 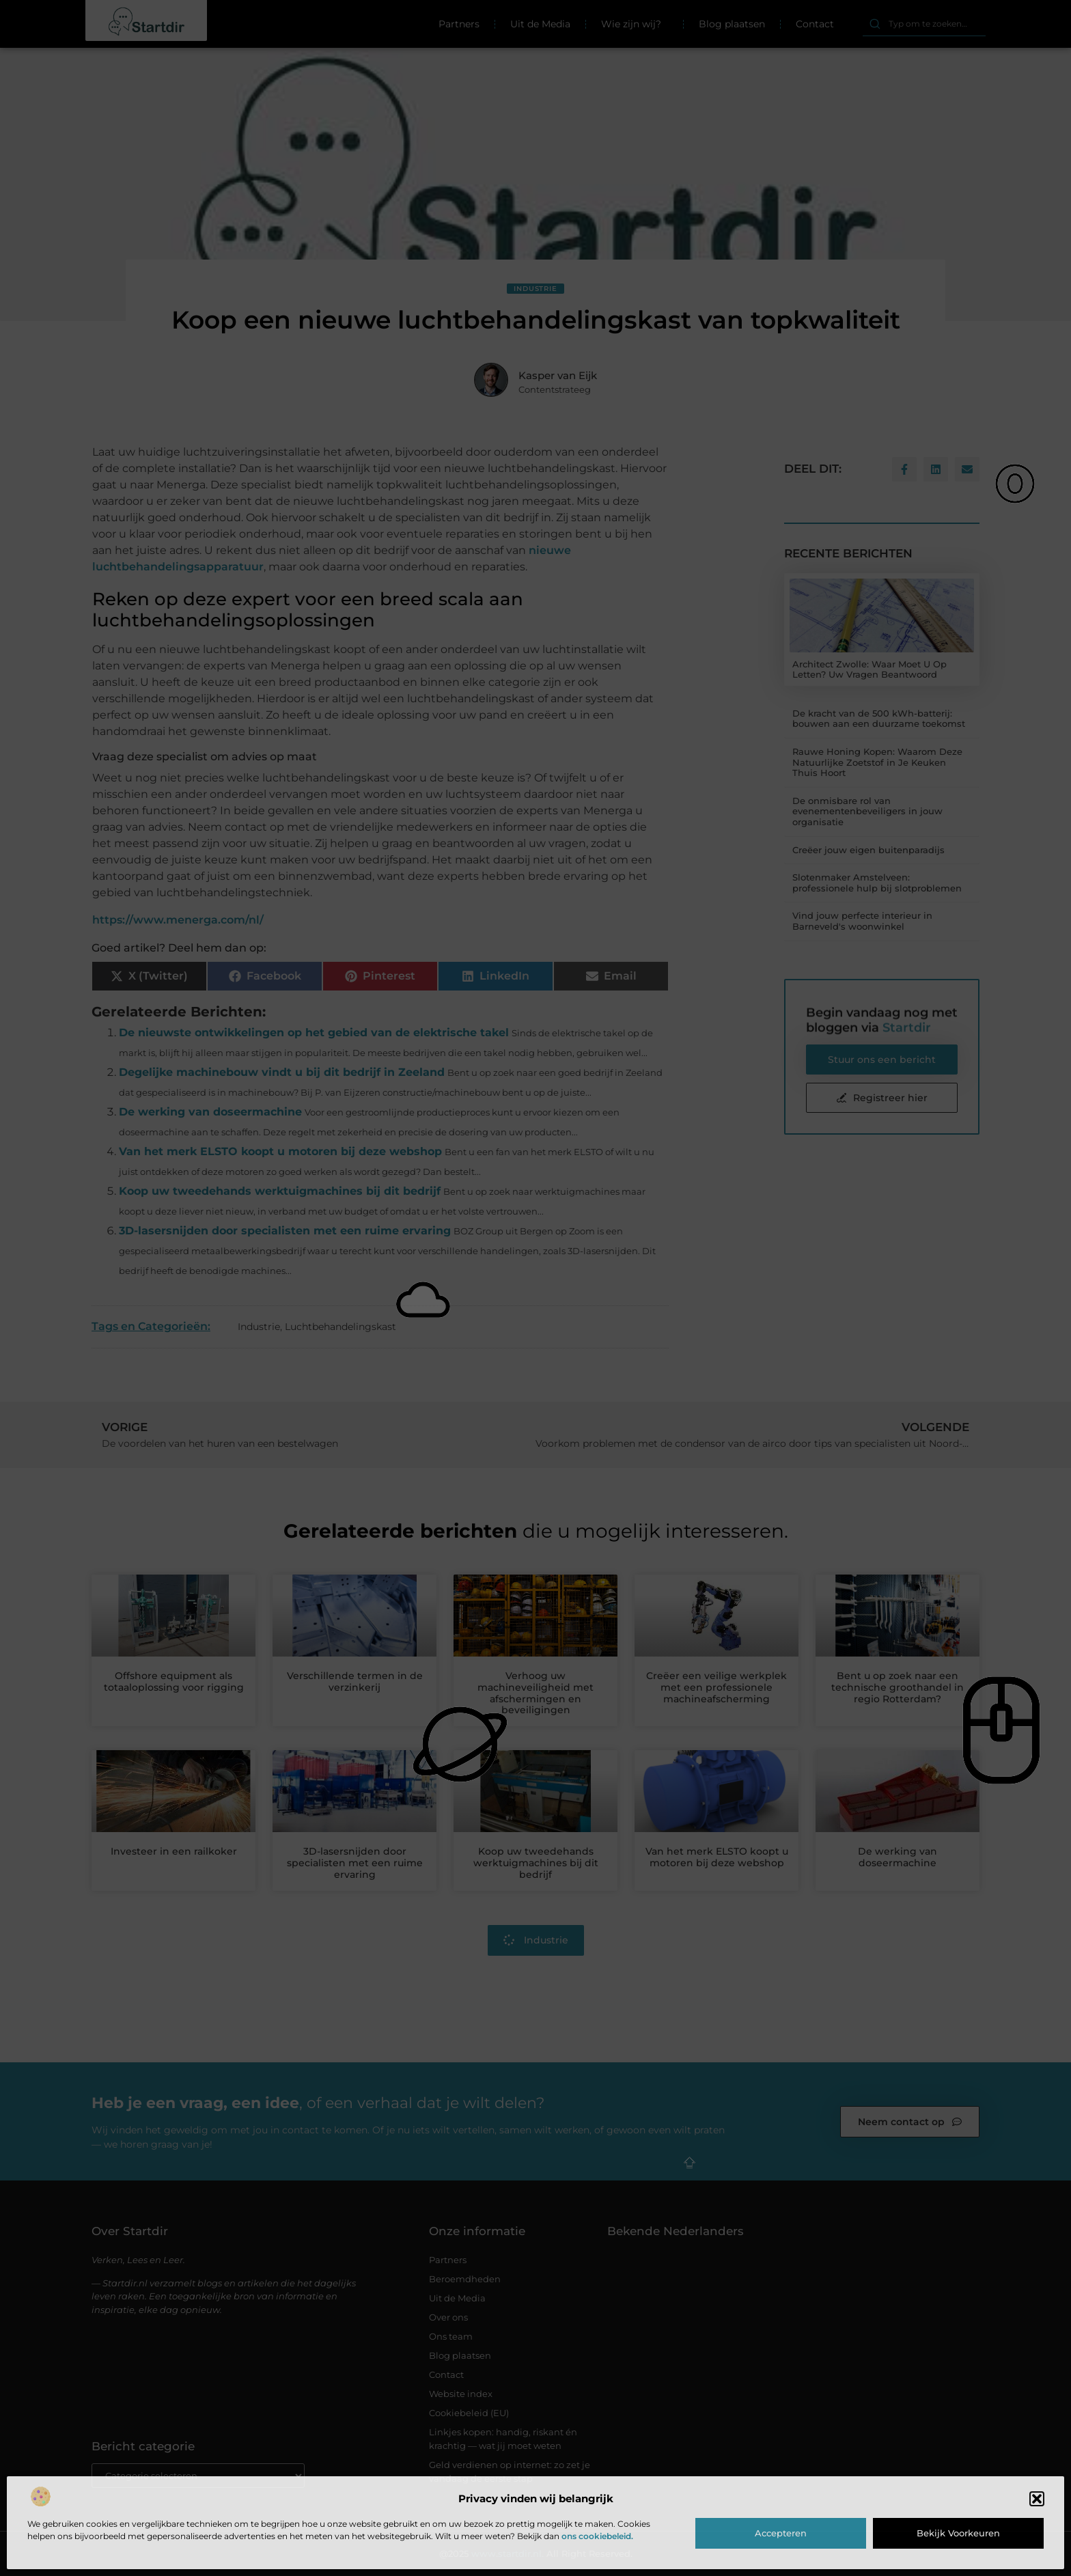 What do you see at coordinates (423, 1299) in the screenshot?
I see `access cloud storage` at bounding box center [423, 1299].